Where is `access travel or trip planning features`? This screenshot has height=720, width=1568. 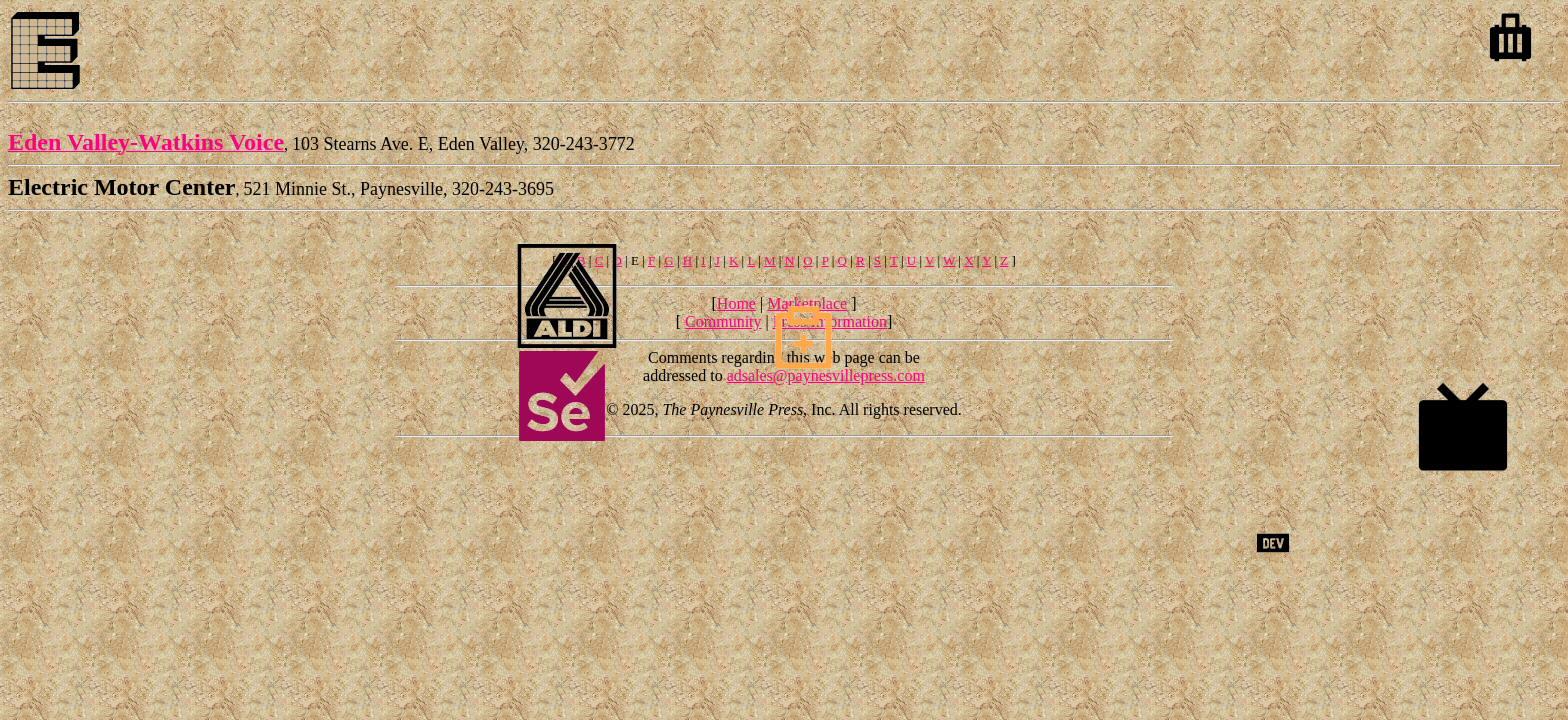 access travel or trip planning features is located at coordinates (1510, 38).